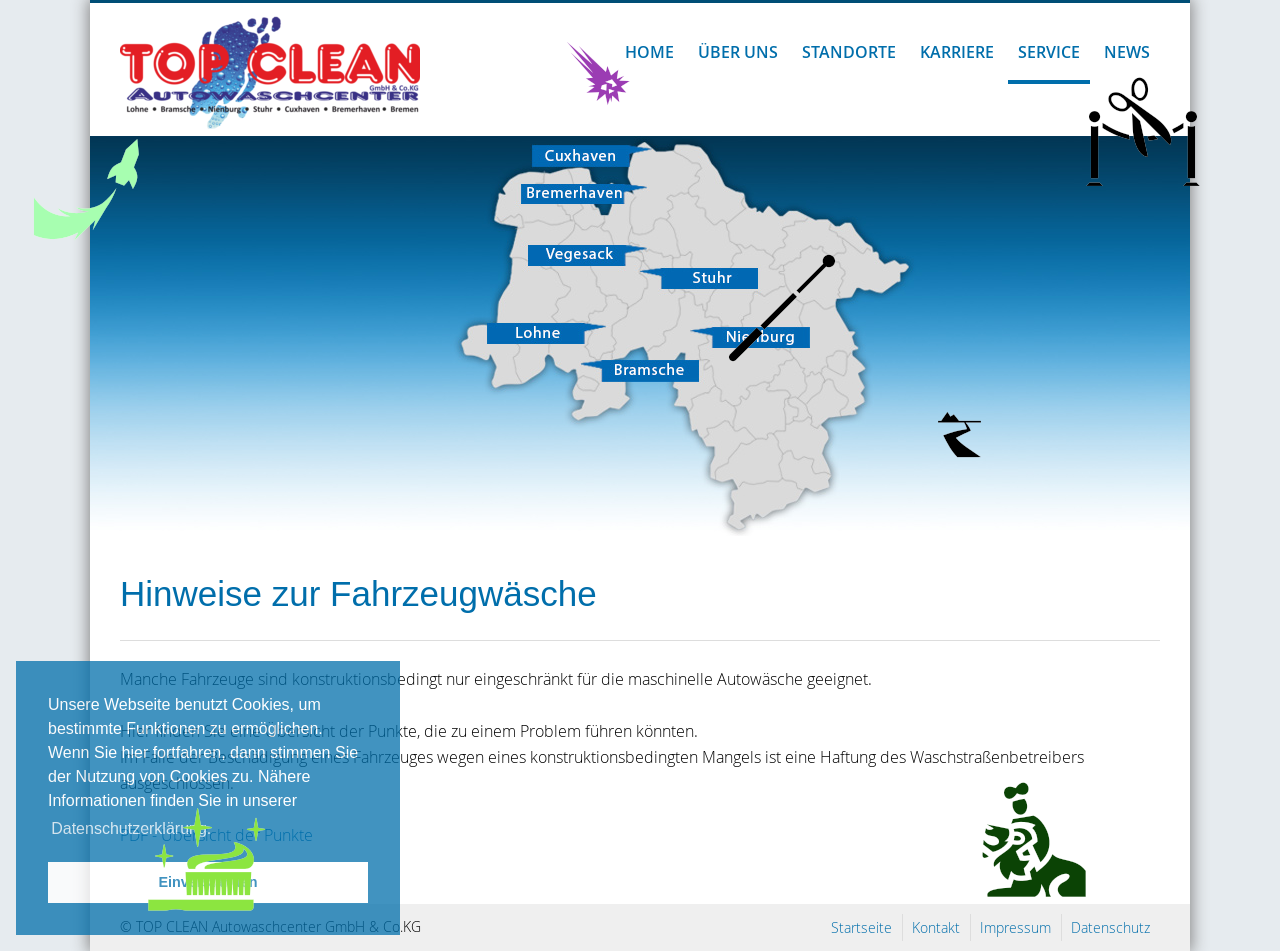 The height and width of the screenshot is (951, 1280). I want to click on start a road trip or journey mode, so click(959, 434).